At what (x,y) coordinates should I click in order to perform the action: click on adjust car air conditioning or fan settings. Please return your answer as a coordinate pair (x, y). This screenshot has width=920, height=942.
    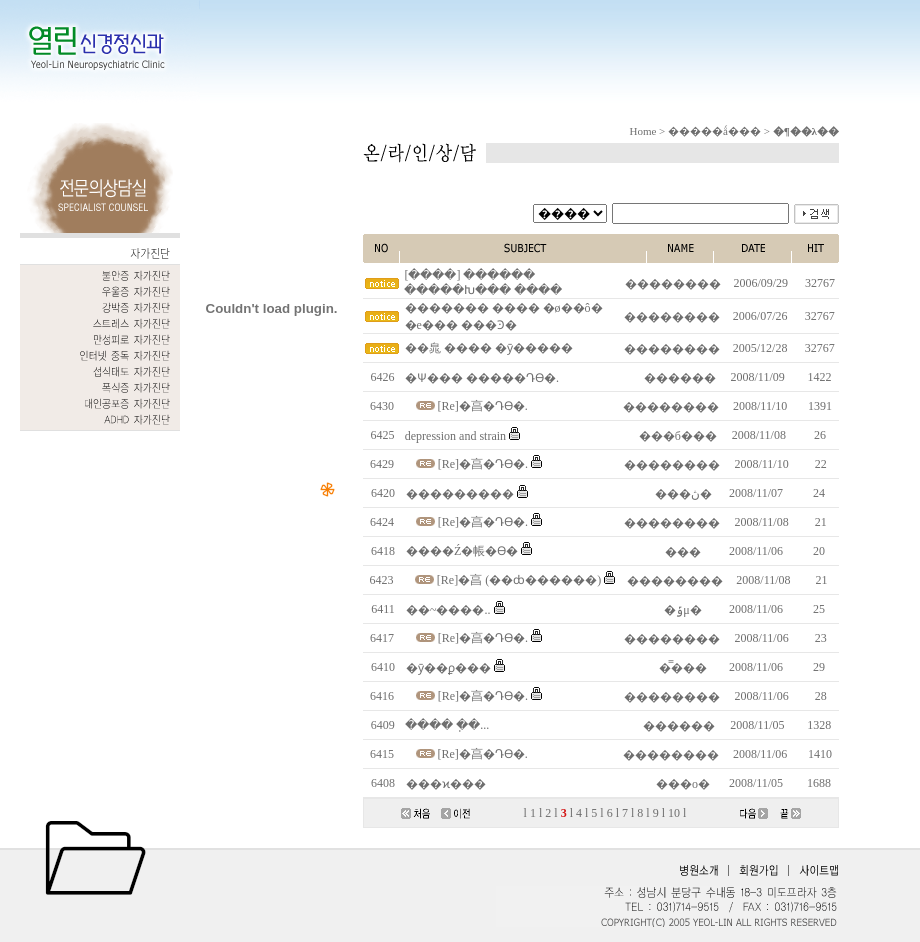
    Looking at the image, I should click on (327, 489).